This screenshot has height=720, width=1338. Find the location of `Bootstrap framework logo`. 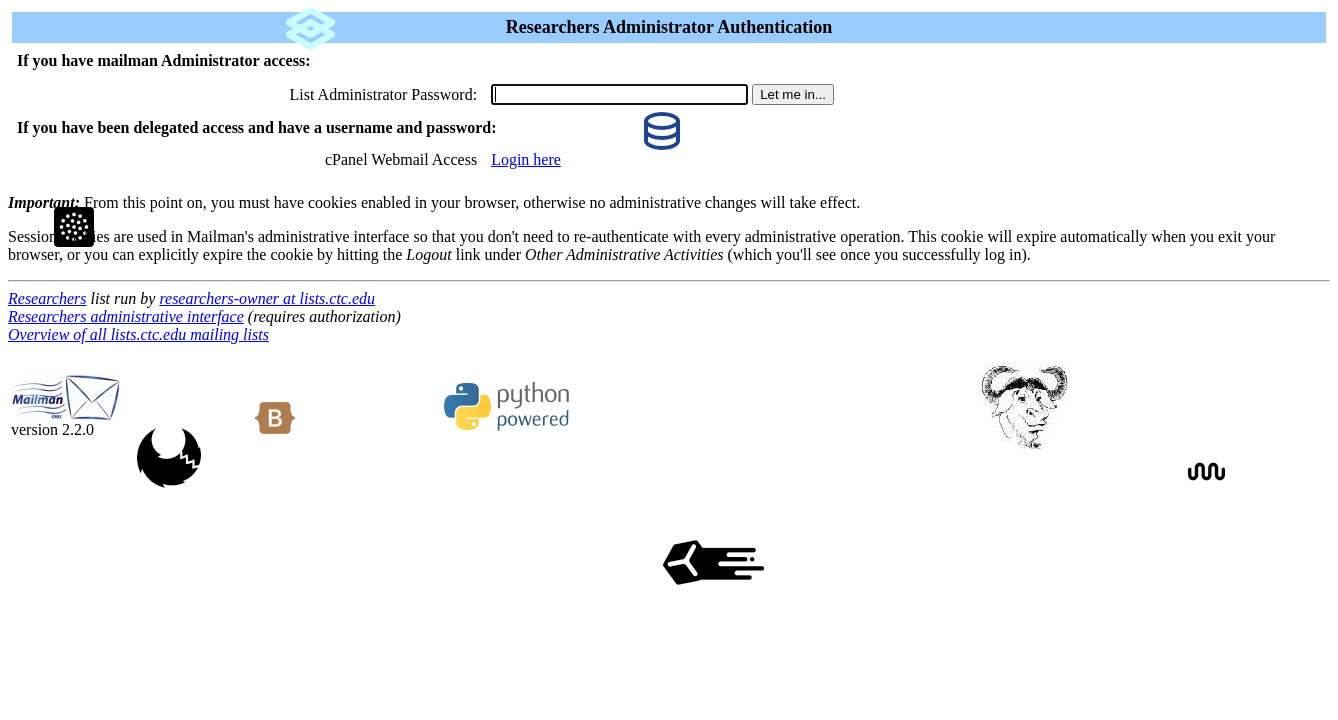

Bootstrap framework logo is located at coordinates (275, 418).